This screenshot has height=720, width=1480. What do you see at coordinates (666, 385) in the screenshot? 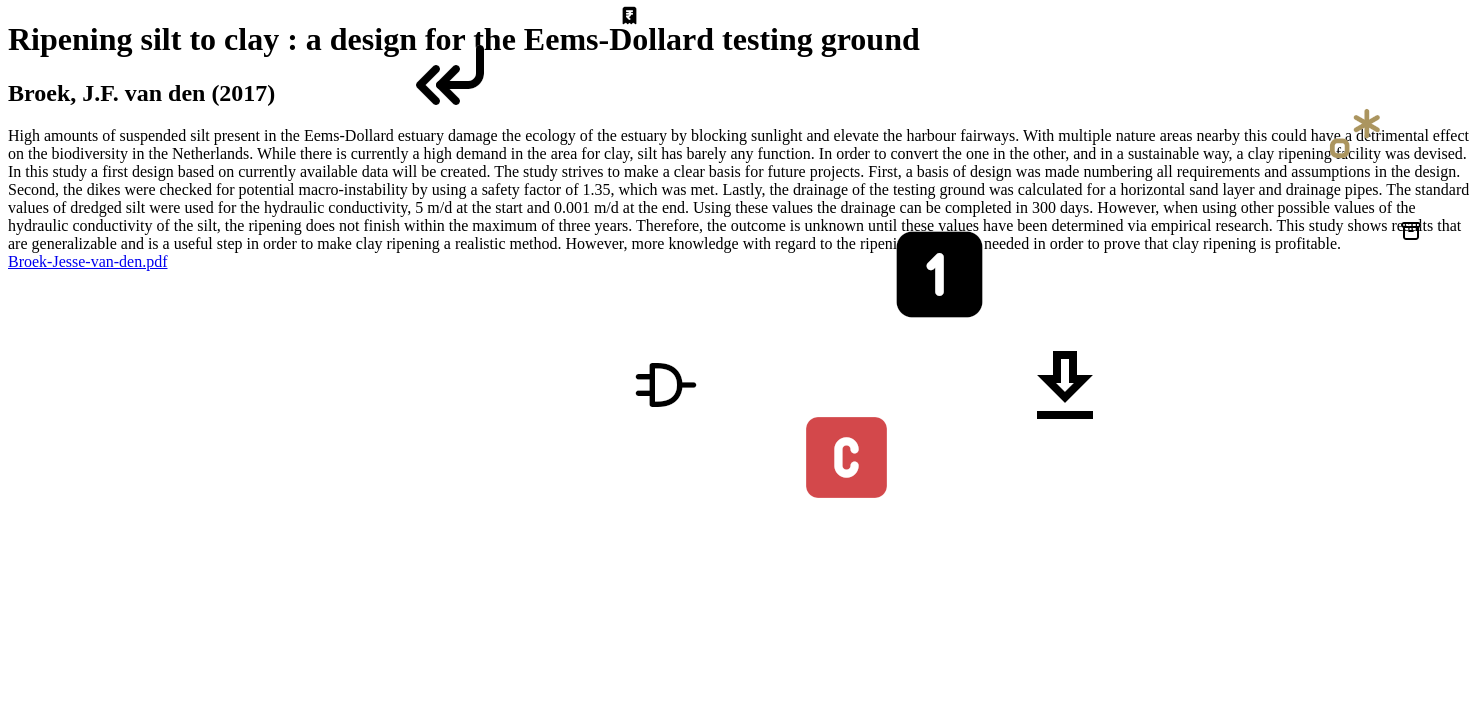
I see `represents a logical AND gate in circuit diagrams` at bounding box center [666, 385].